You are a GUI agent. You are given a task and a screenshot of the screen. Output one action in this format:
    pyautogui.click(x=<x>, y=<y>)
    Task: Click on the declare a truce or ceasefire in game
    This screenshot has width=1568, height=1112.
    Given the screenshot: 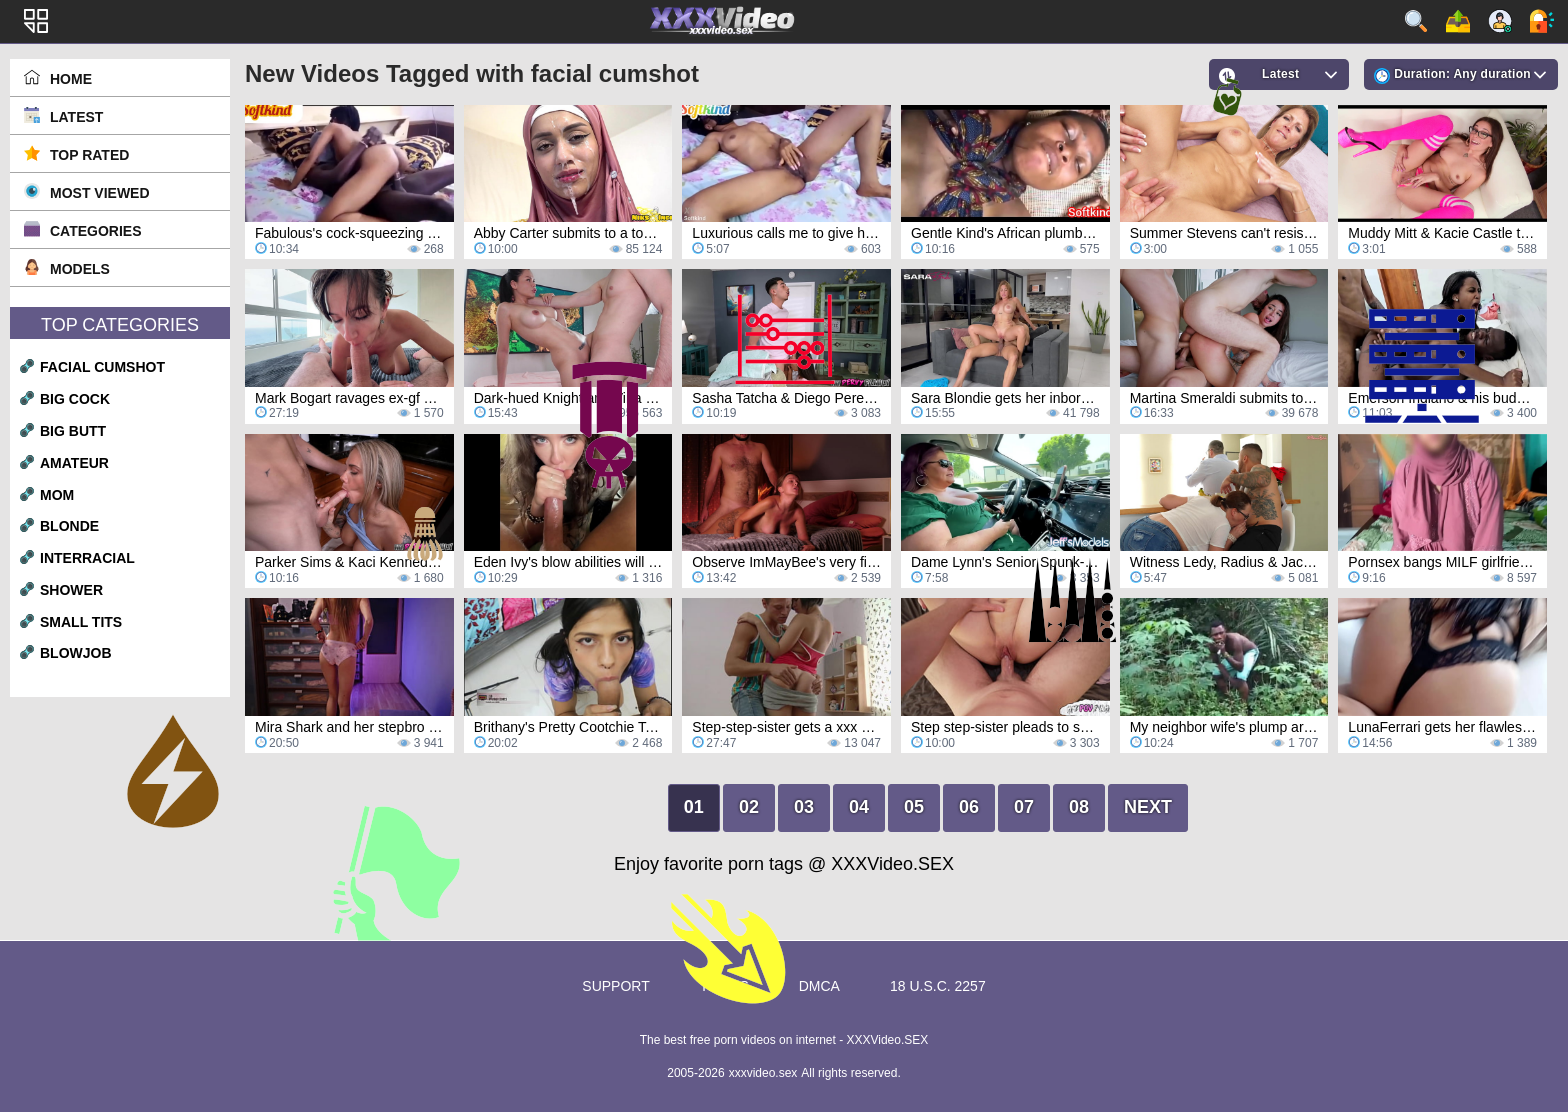 What is the action you would take?
    pyautogui.click(x=396, y=872)
    